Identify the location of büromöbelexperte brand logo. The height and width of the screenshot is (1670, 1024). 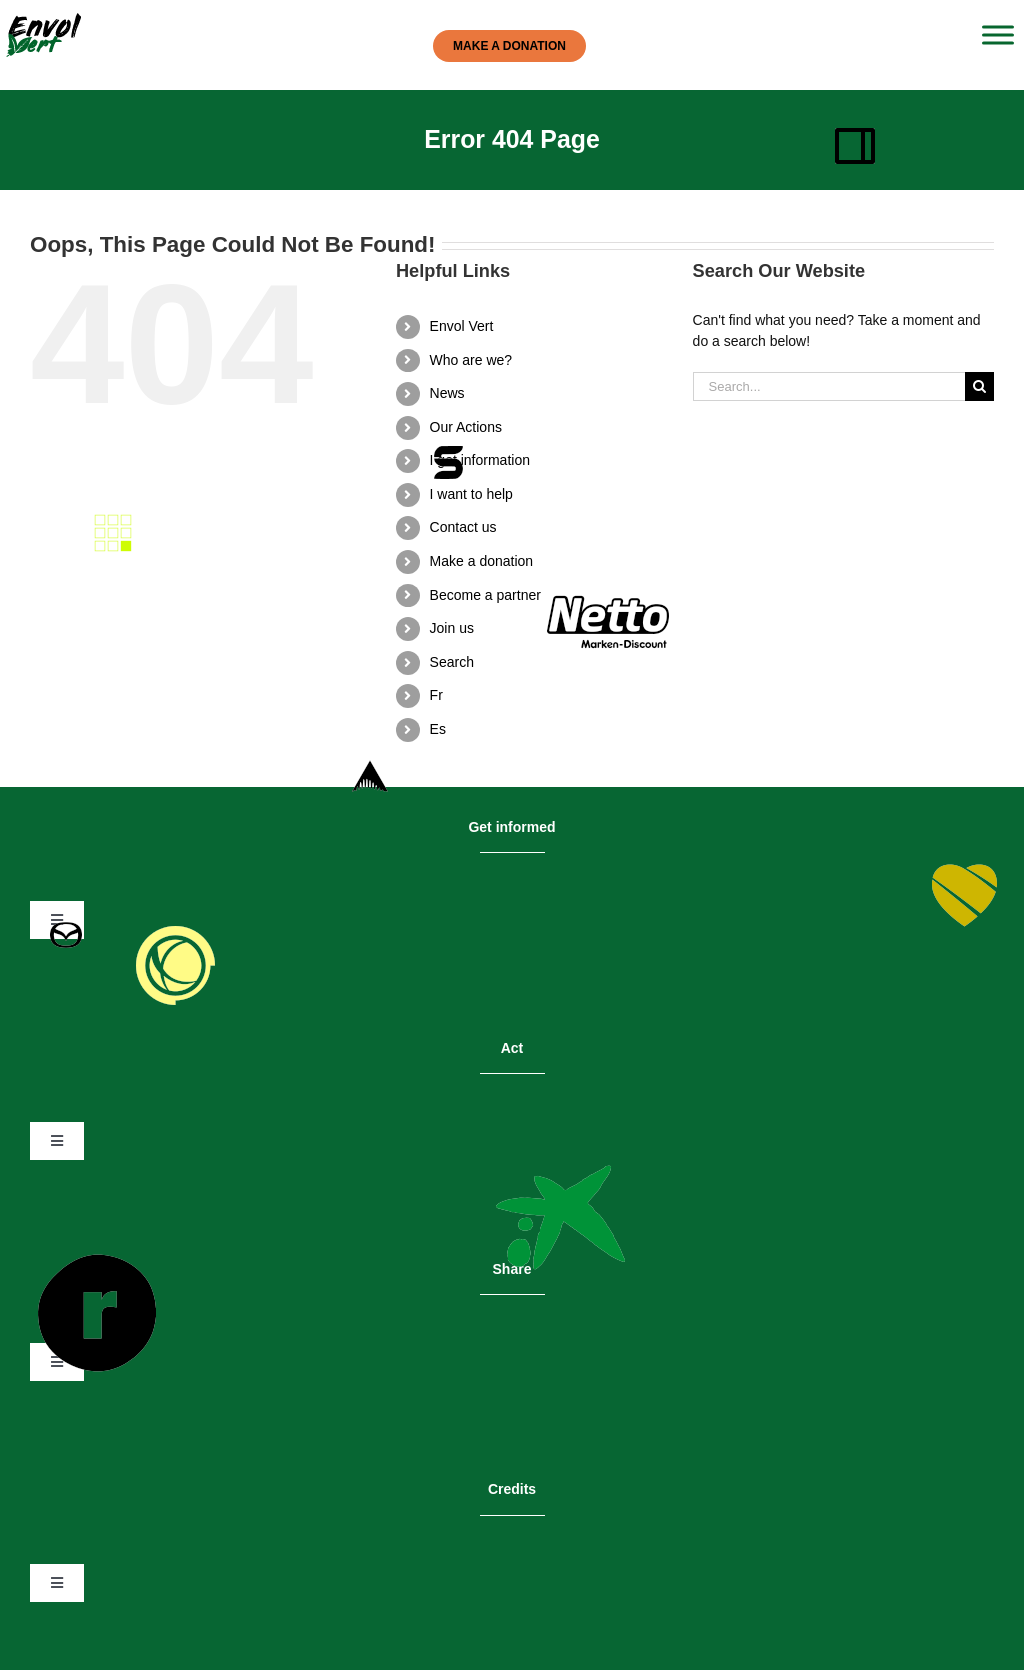
(113, 533).